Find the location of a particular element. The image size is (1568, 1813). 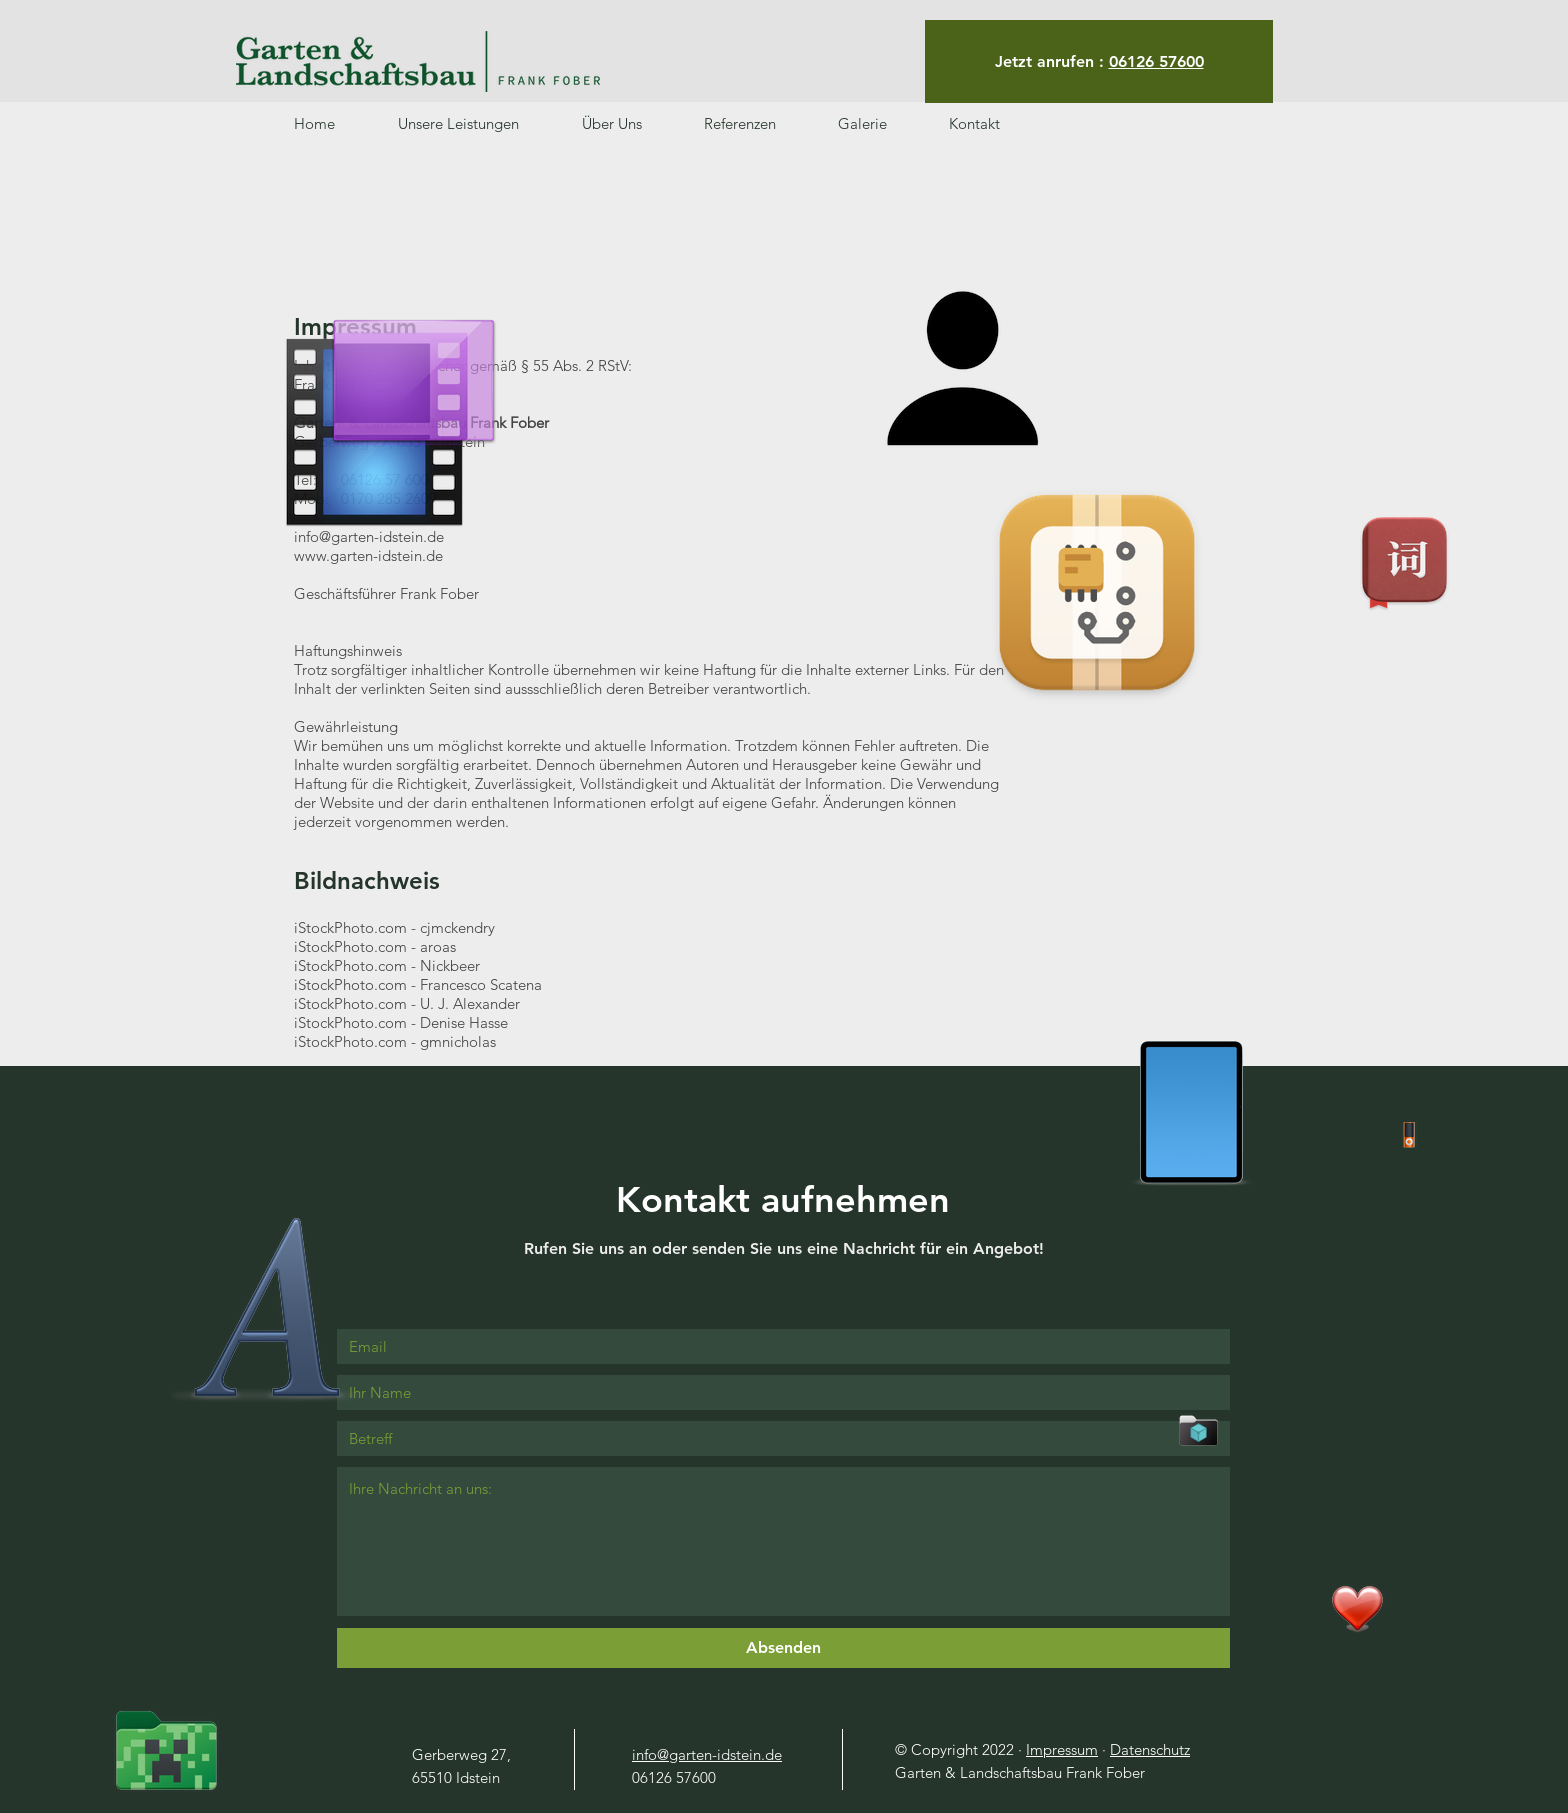

view user profile is located at coordinates (962, 367).